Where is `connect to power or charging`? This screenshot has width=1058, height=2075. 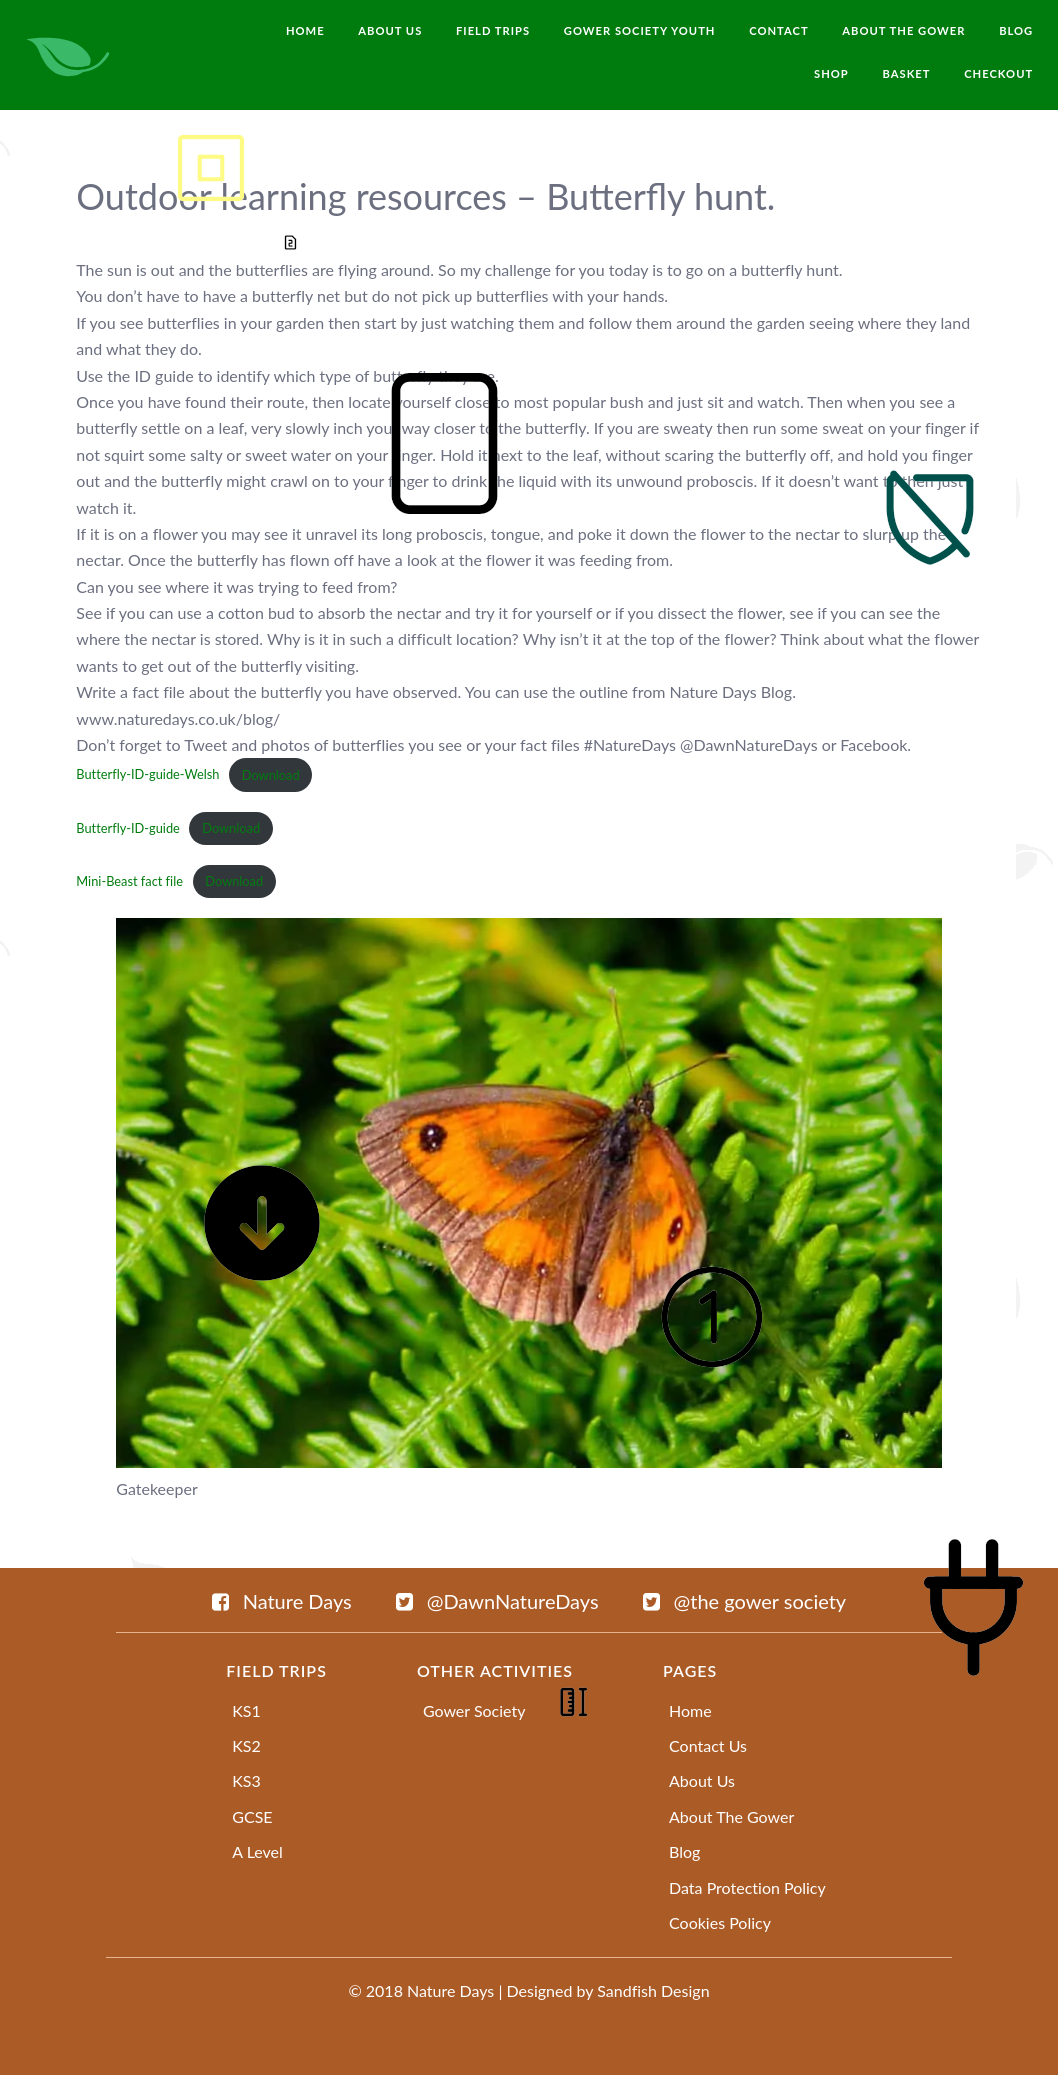 connect to power or charging is located at coordinates (973, 1607).